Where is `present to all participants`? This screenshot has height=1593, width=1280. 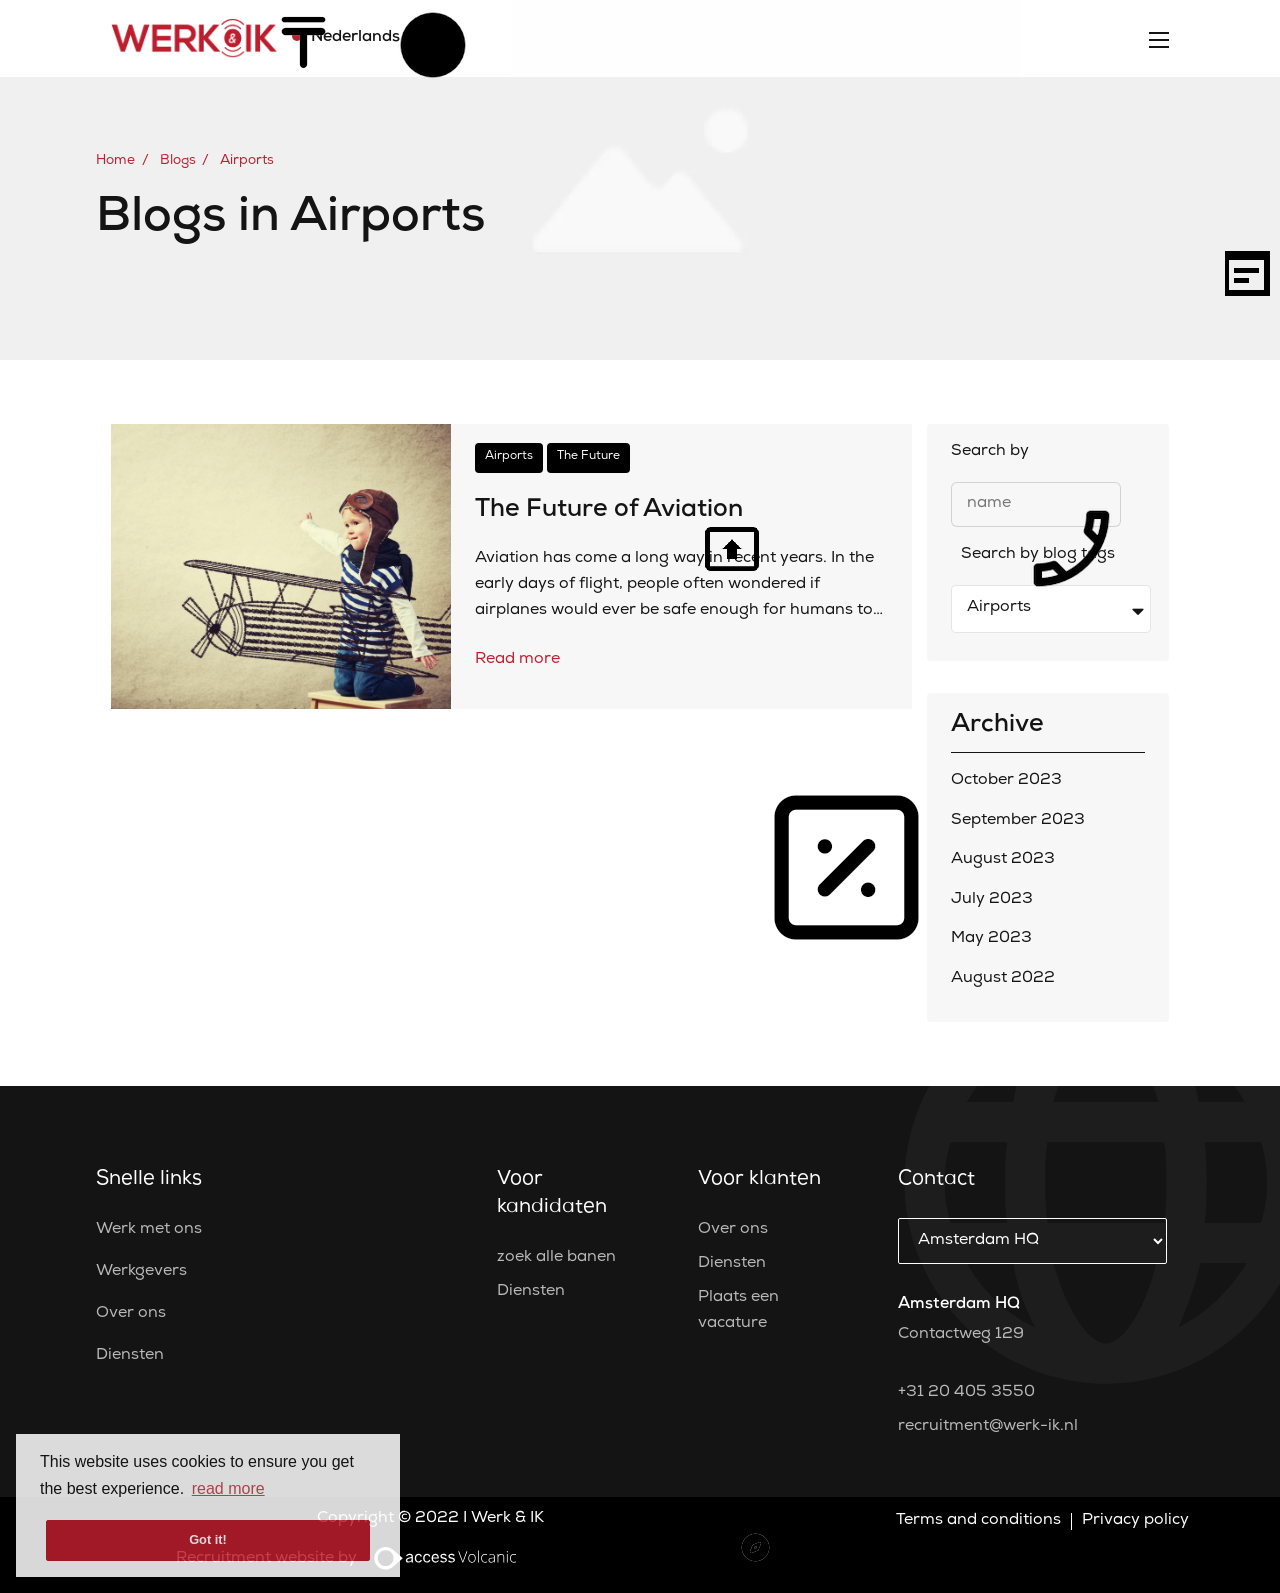 present to all participants is located at coordinates (732, 549).